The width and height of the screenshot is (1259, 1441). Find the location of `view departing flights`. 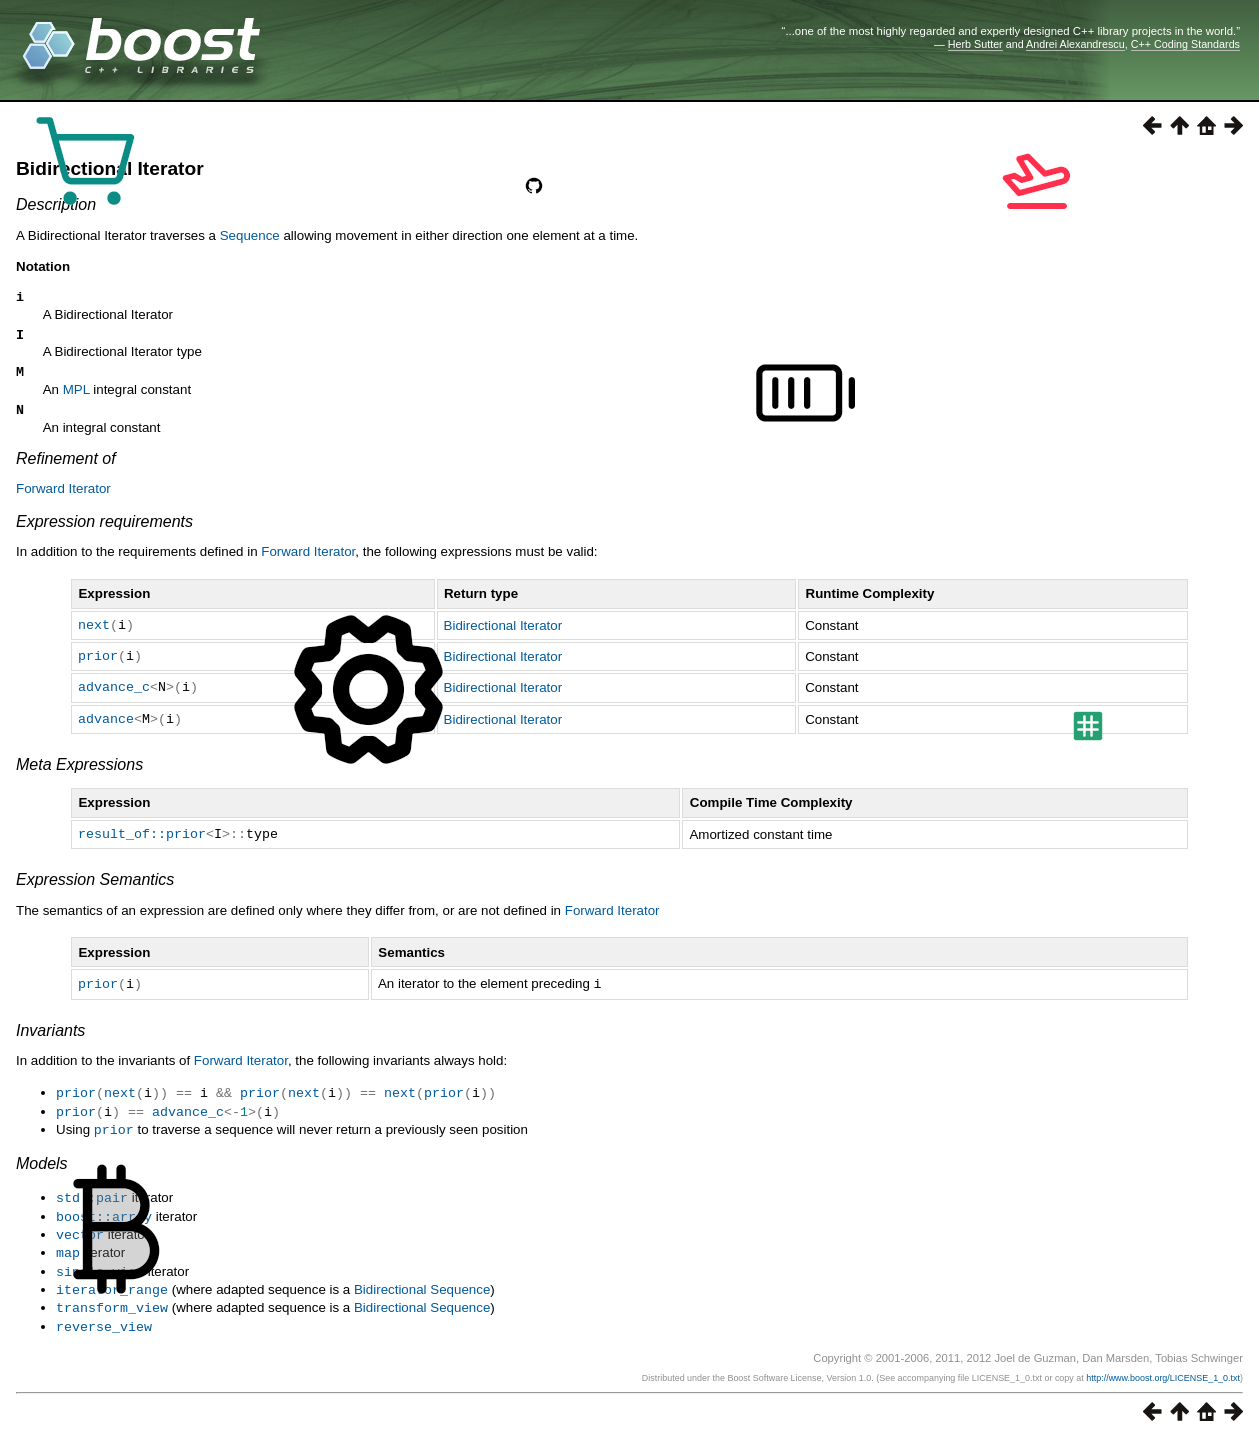

view departing flights is located at coordinates (1037, 179).